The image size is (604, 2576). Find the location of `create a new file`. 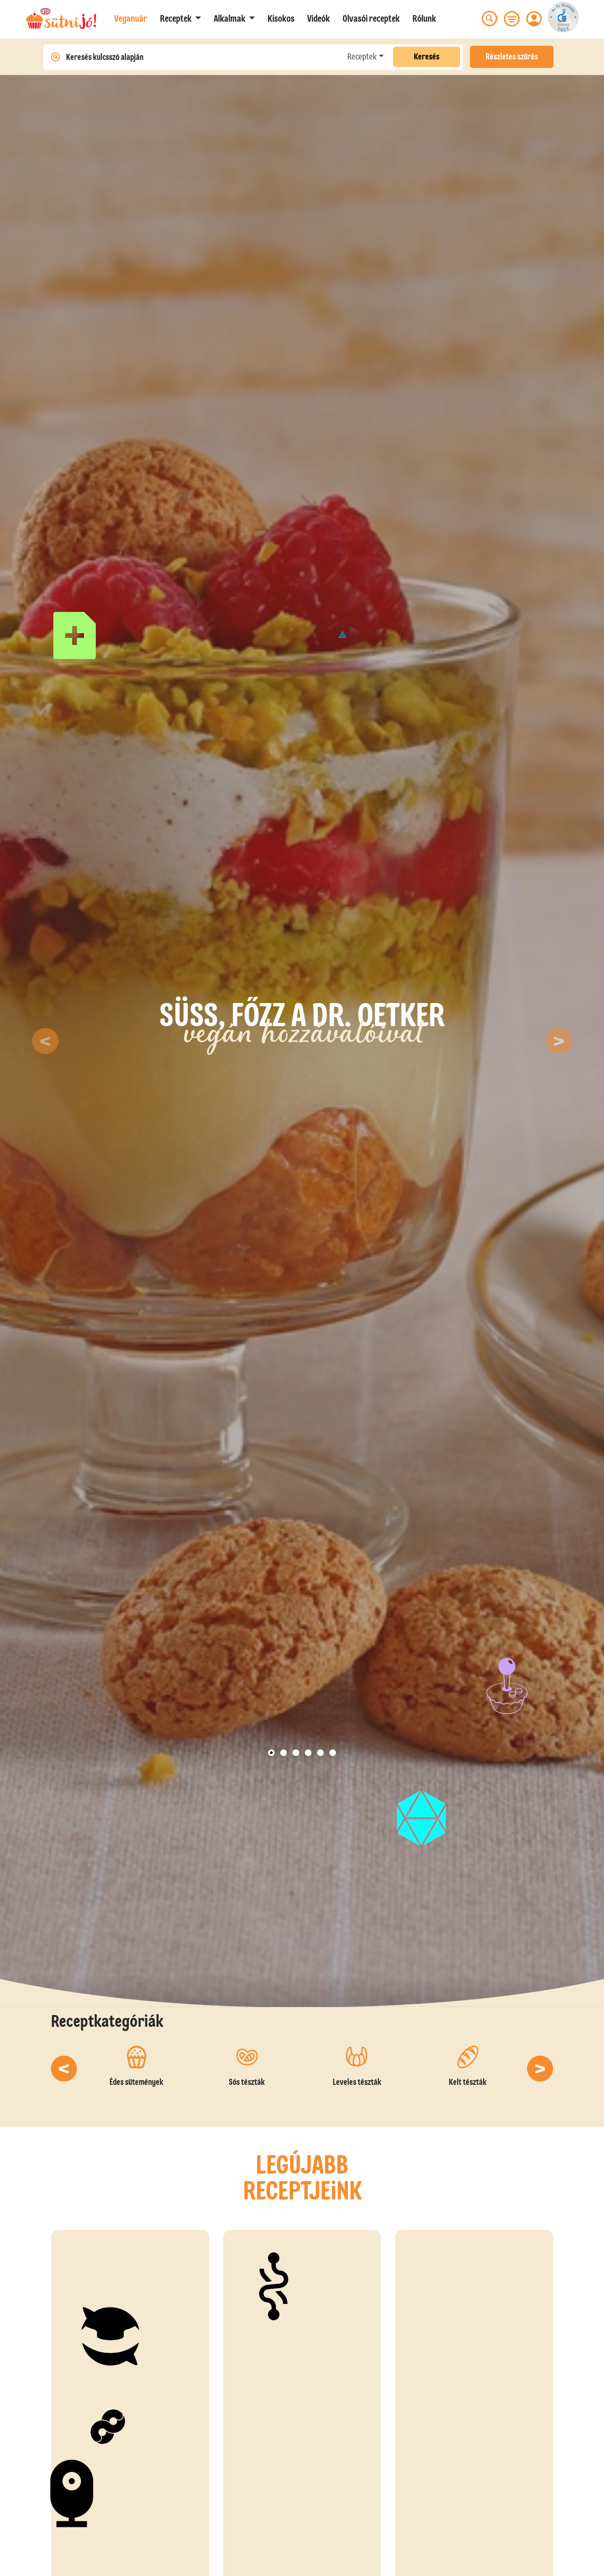

create a new file is located at coordinates (75, 636).